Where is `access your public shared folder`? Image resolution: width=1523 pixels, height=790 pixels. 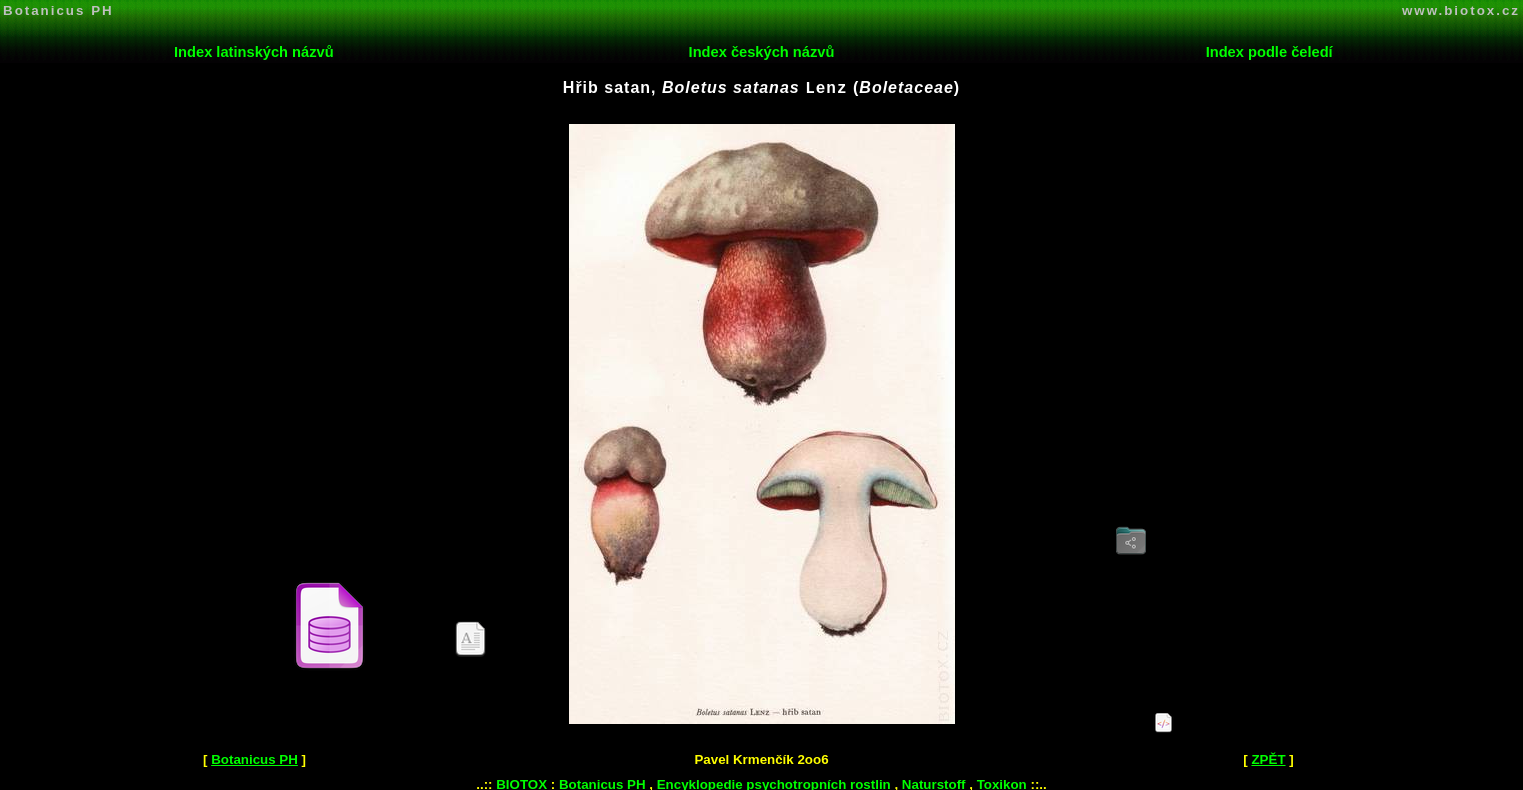 access your public shared folder is located at coordinates (1131, 540).